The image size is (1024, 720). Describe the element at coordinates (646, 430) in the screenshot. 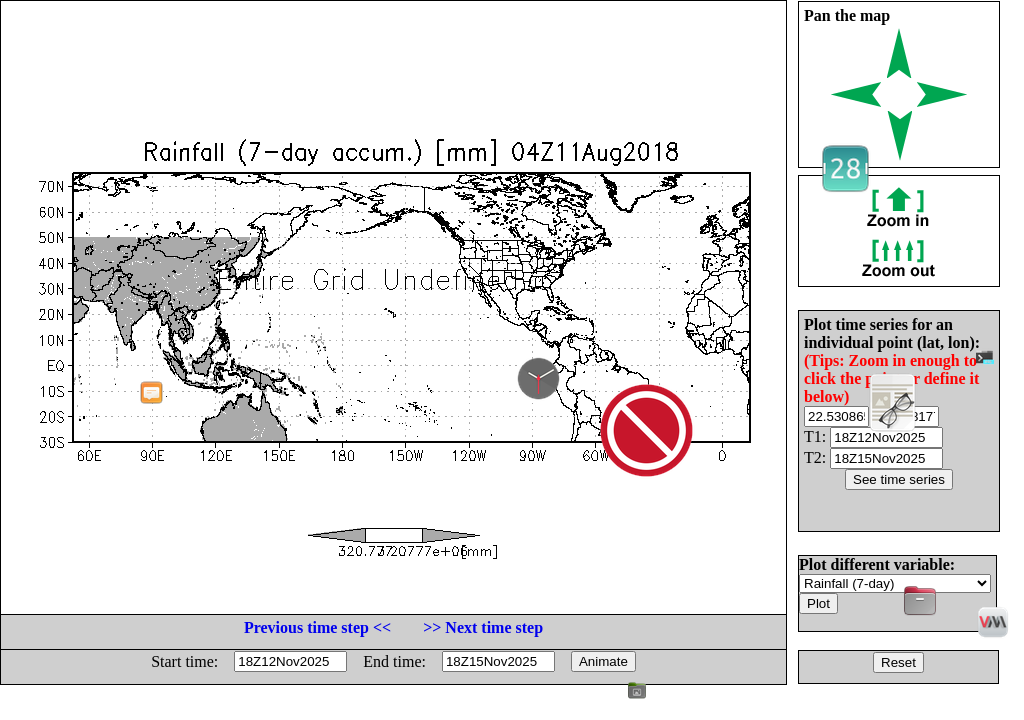

I see `delete selected item` at that location.